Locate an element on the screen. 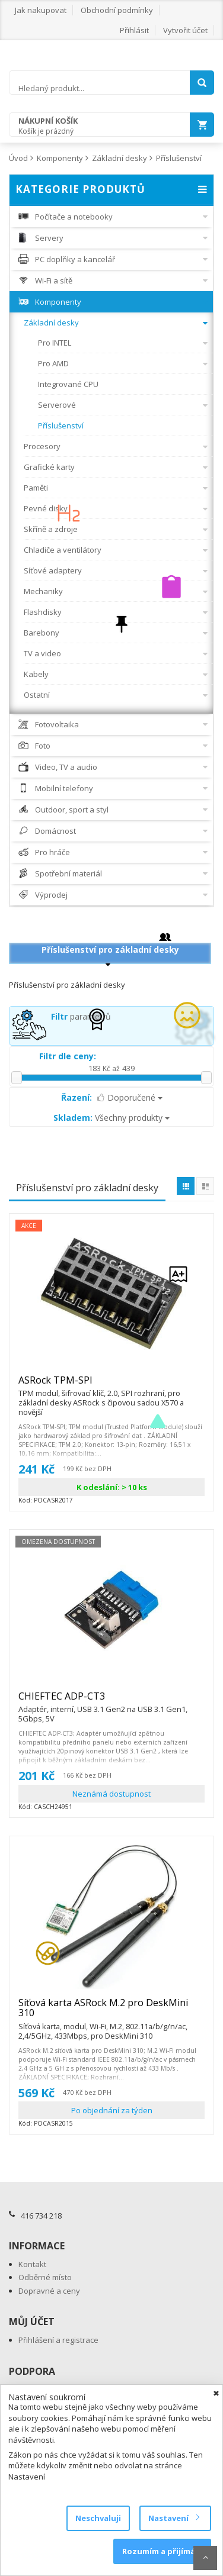 Image resolution: width=223 pixels, height=2576 pixels. view exam or test results is located at coordinates (178, 1274).